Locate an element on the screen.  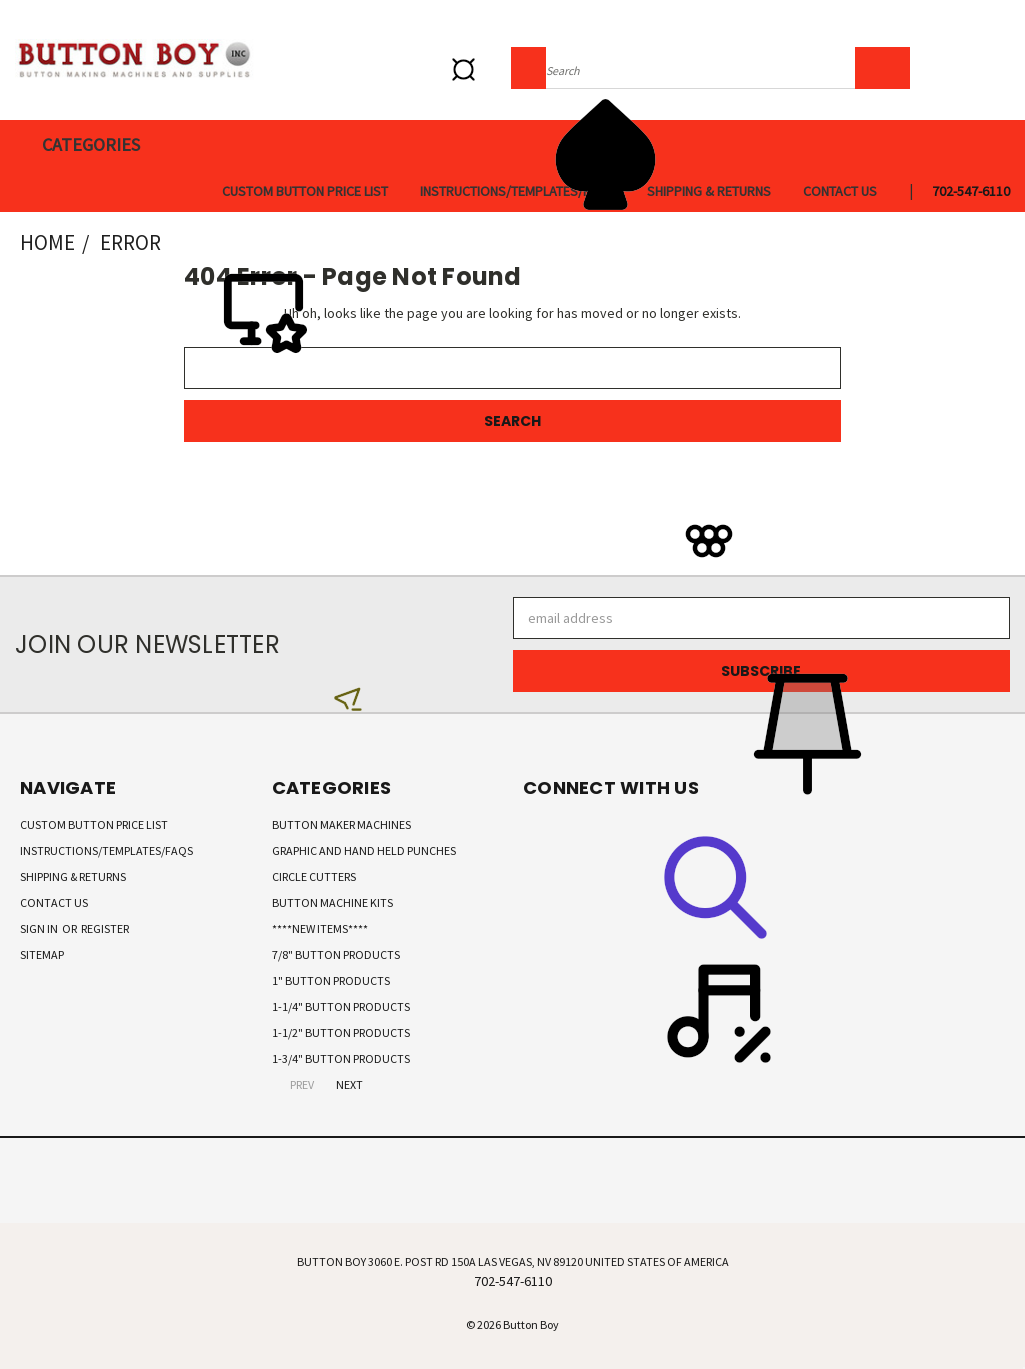
remove a saved location is located at coordinates (347, 700).